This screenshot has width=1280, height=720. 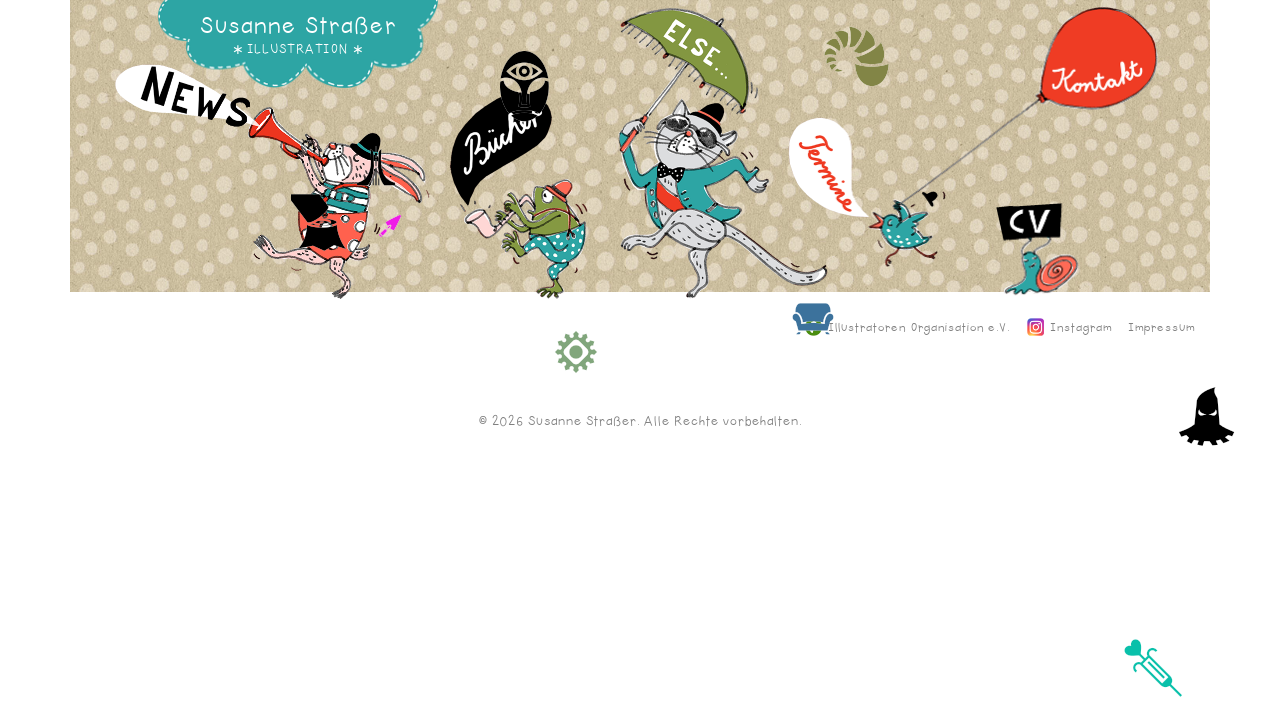 What do you see at coordinates (813, 319) in the screenshot?
I see `browse furniture or home decor items` at bounding box center [813, 319].